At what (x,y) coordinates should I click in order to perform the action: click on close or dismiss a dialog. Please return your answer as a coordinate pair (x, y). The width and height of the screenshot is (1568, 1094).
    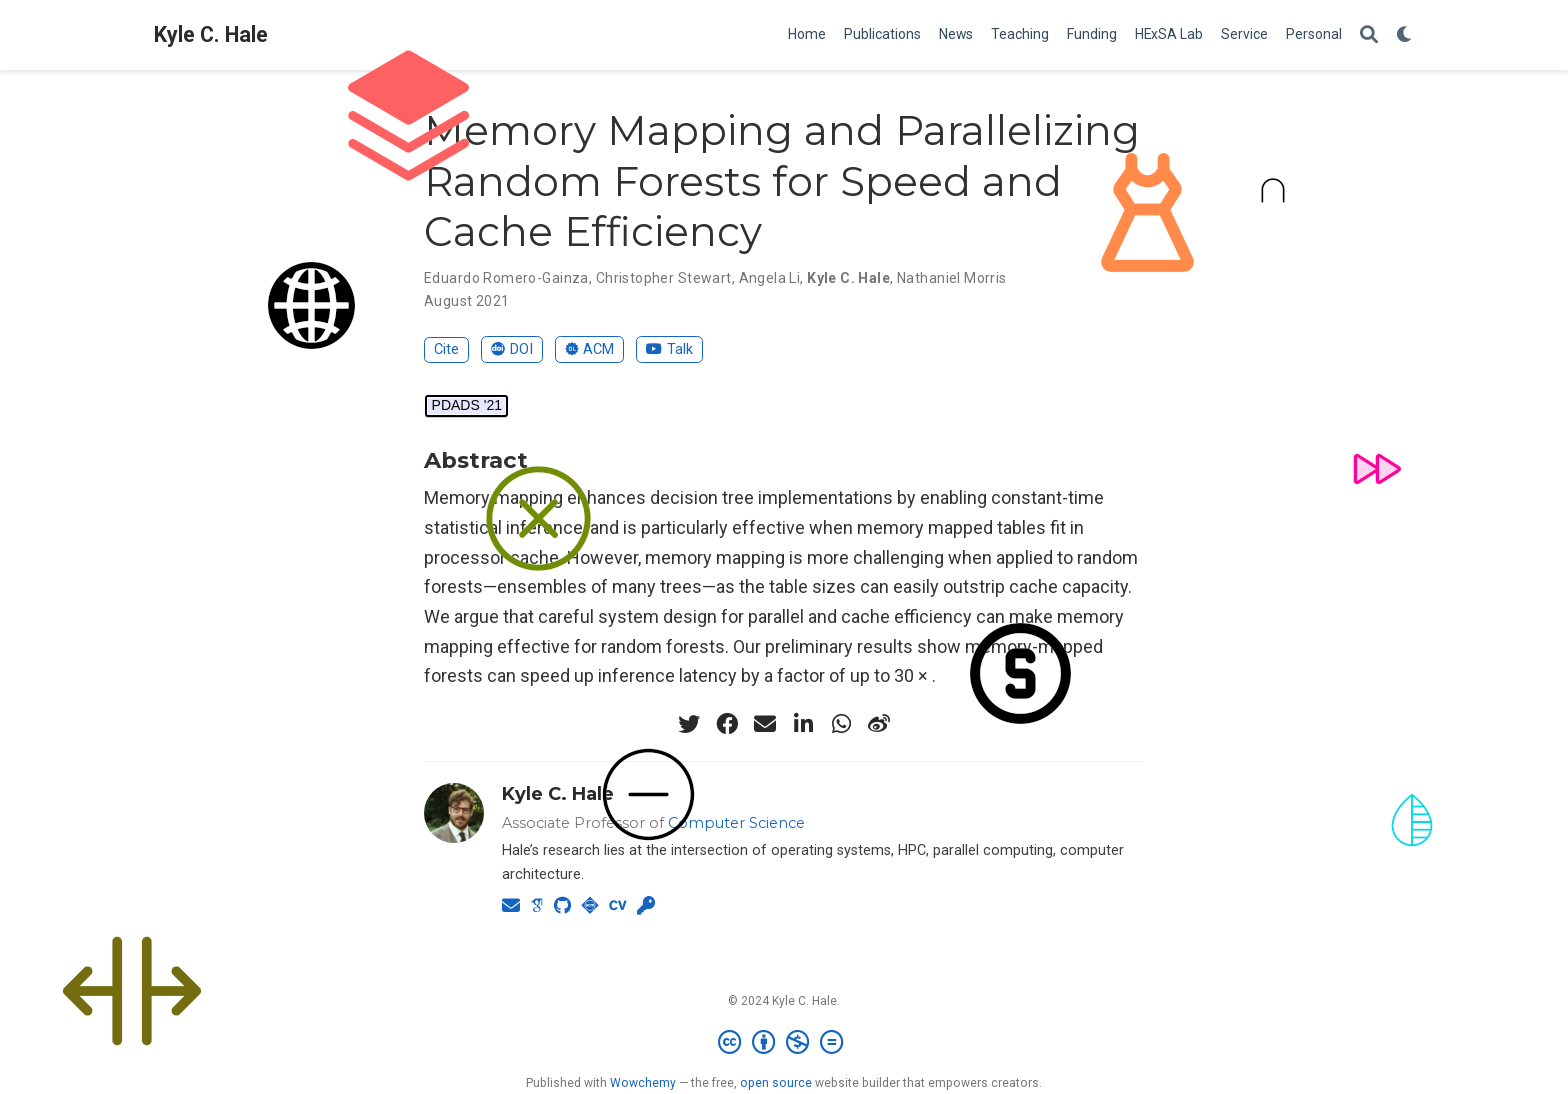
    Looking at the image, I should click on (538, 518).